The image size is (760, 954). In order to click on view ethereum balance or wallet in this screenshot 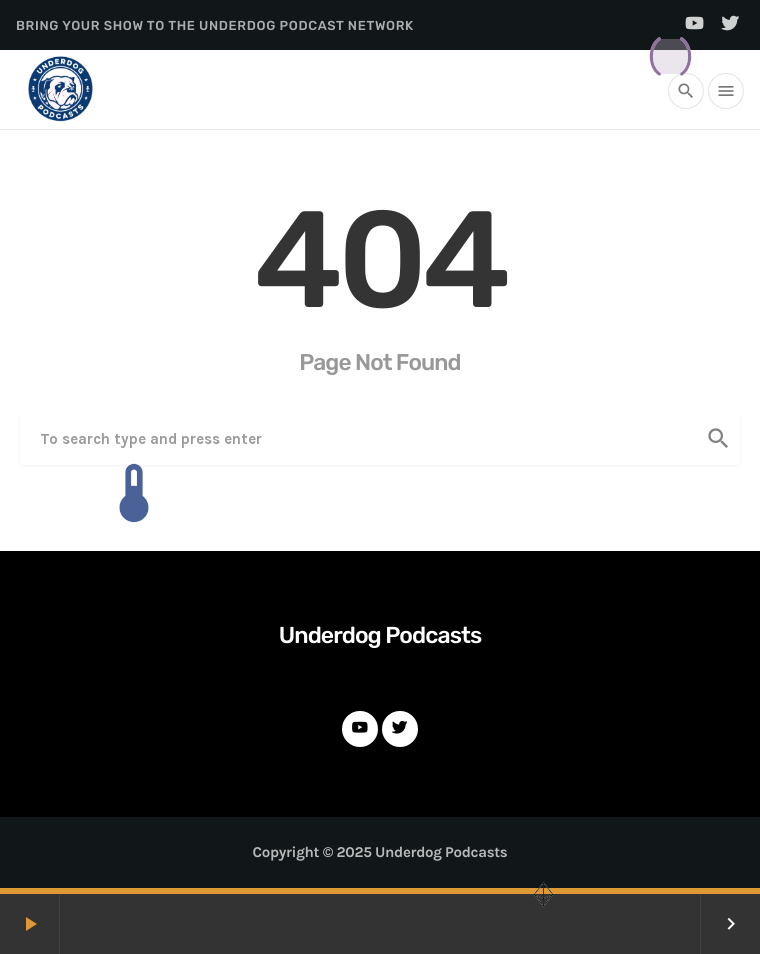, I will do `click(543, 894)`.